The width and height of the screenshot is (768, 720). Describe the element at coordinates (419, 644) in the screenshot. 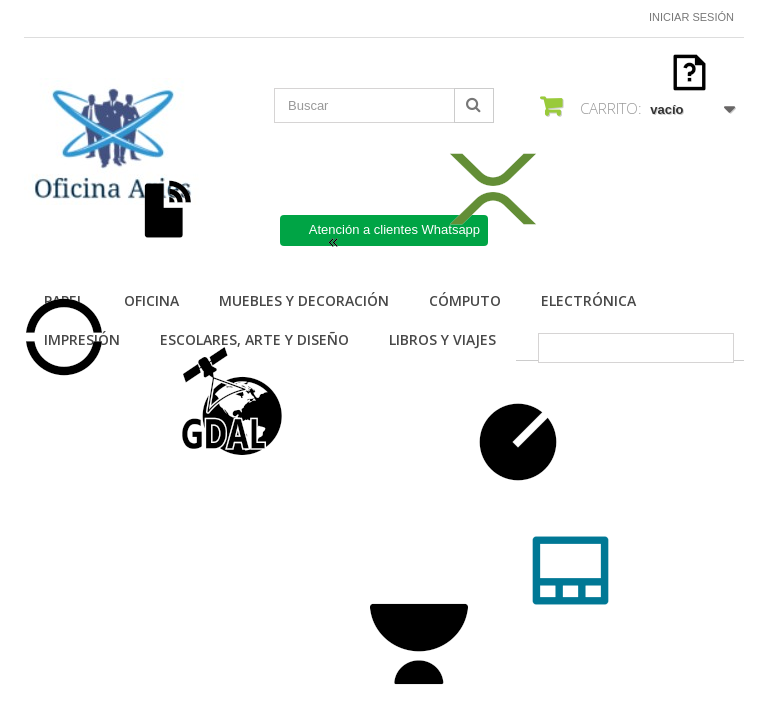

I see `open the unacademy learning app` at that location.